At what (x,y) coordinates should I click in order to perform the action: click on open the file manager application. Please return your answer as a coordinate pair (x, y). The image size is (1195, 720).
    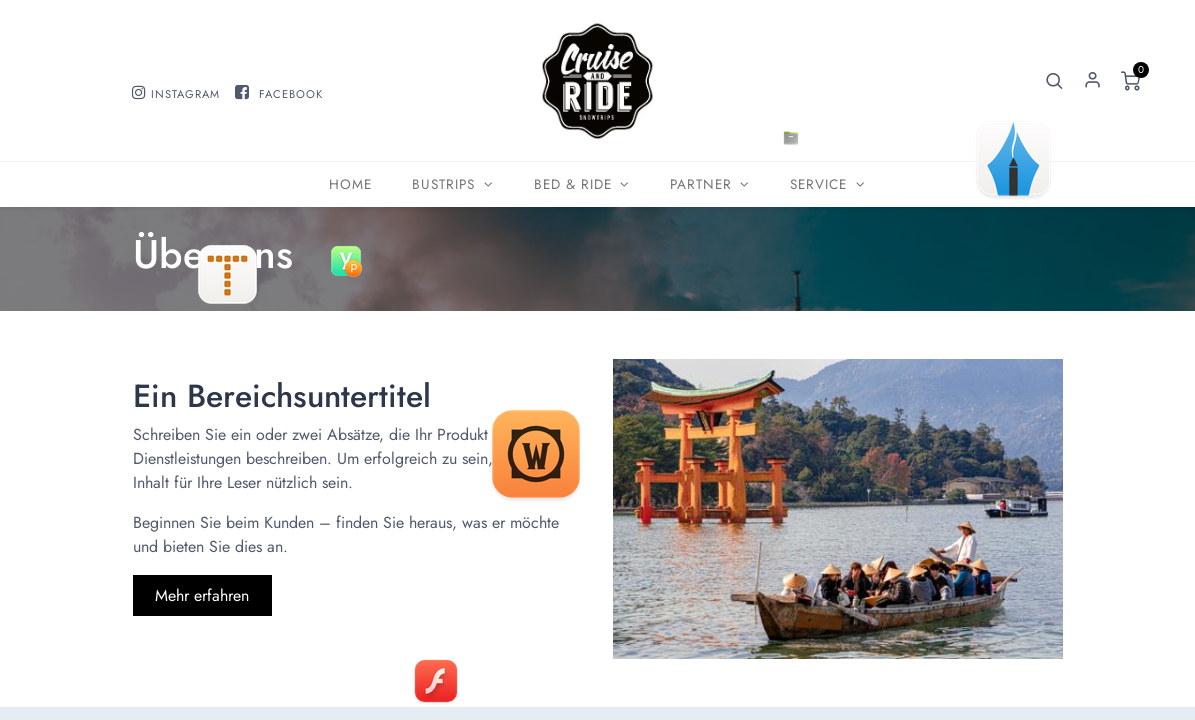
    Looking at the image, I should click on (791, 138).